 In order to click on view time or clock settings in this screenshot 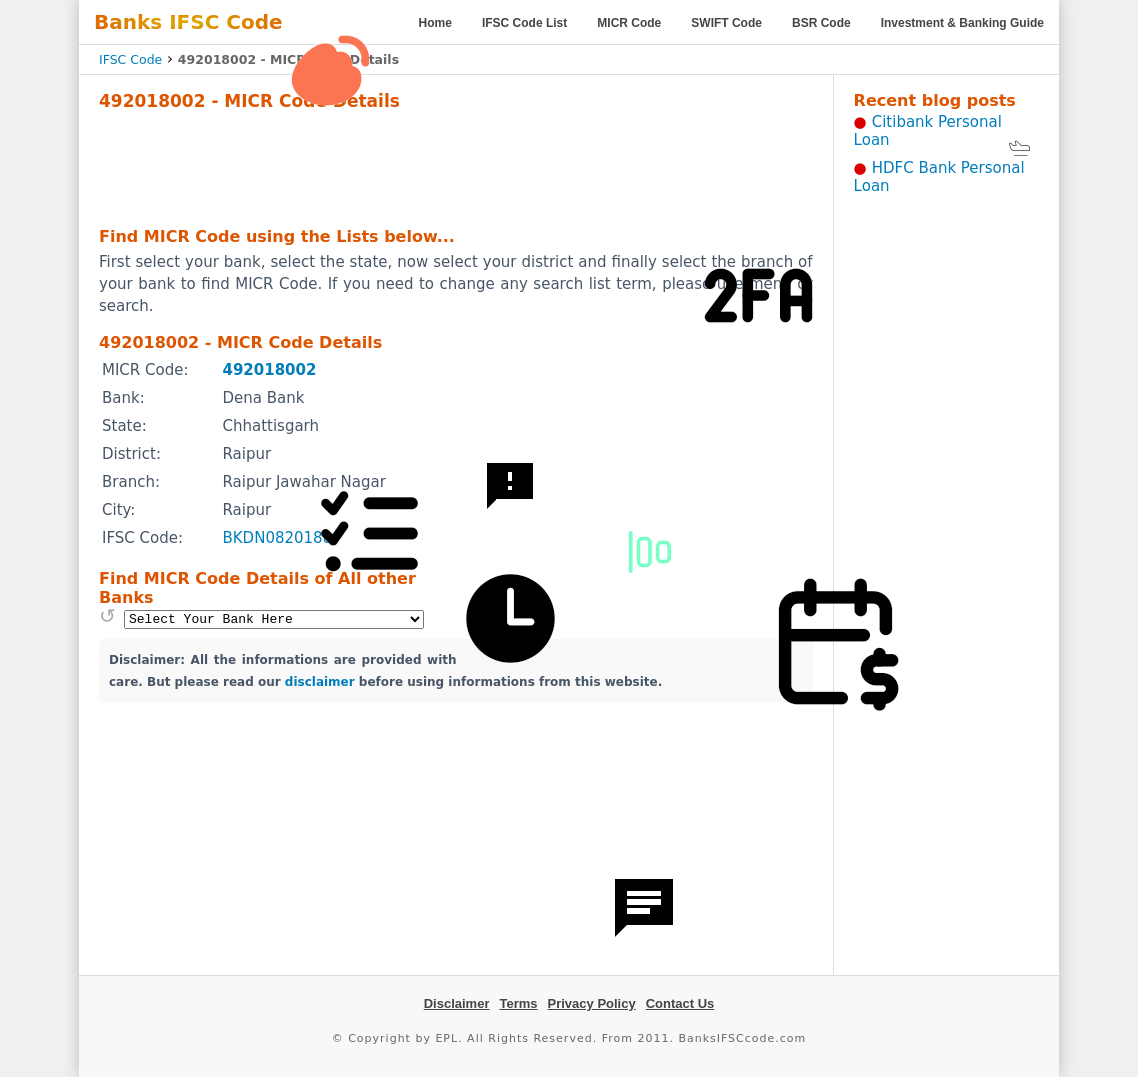, I will do `click(510, 618)`.